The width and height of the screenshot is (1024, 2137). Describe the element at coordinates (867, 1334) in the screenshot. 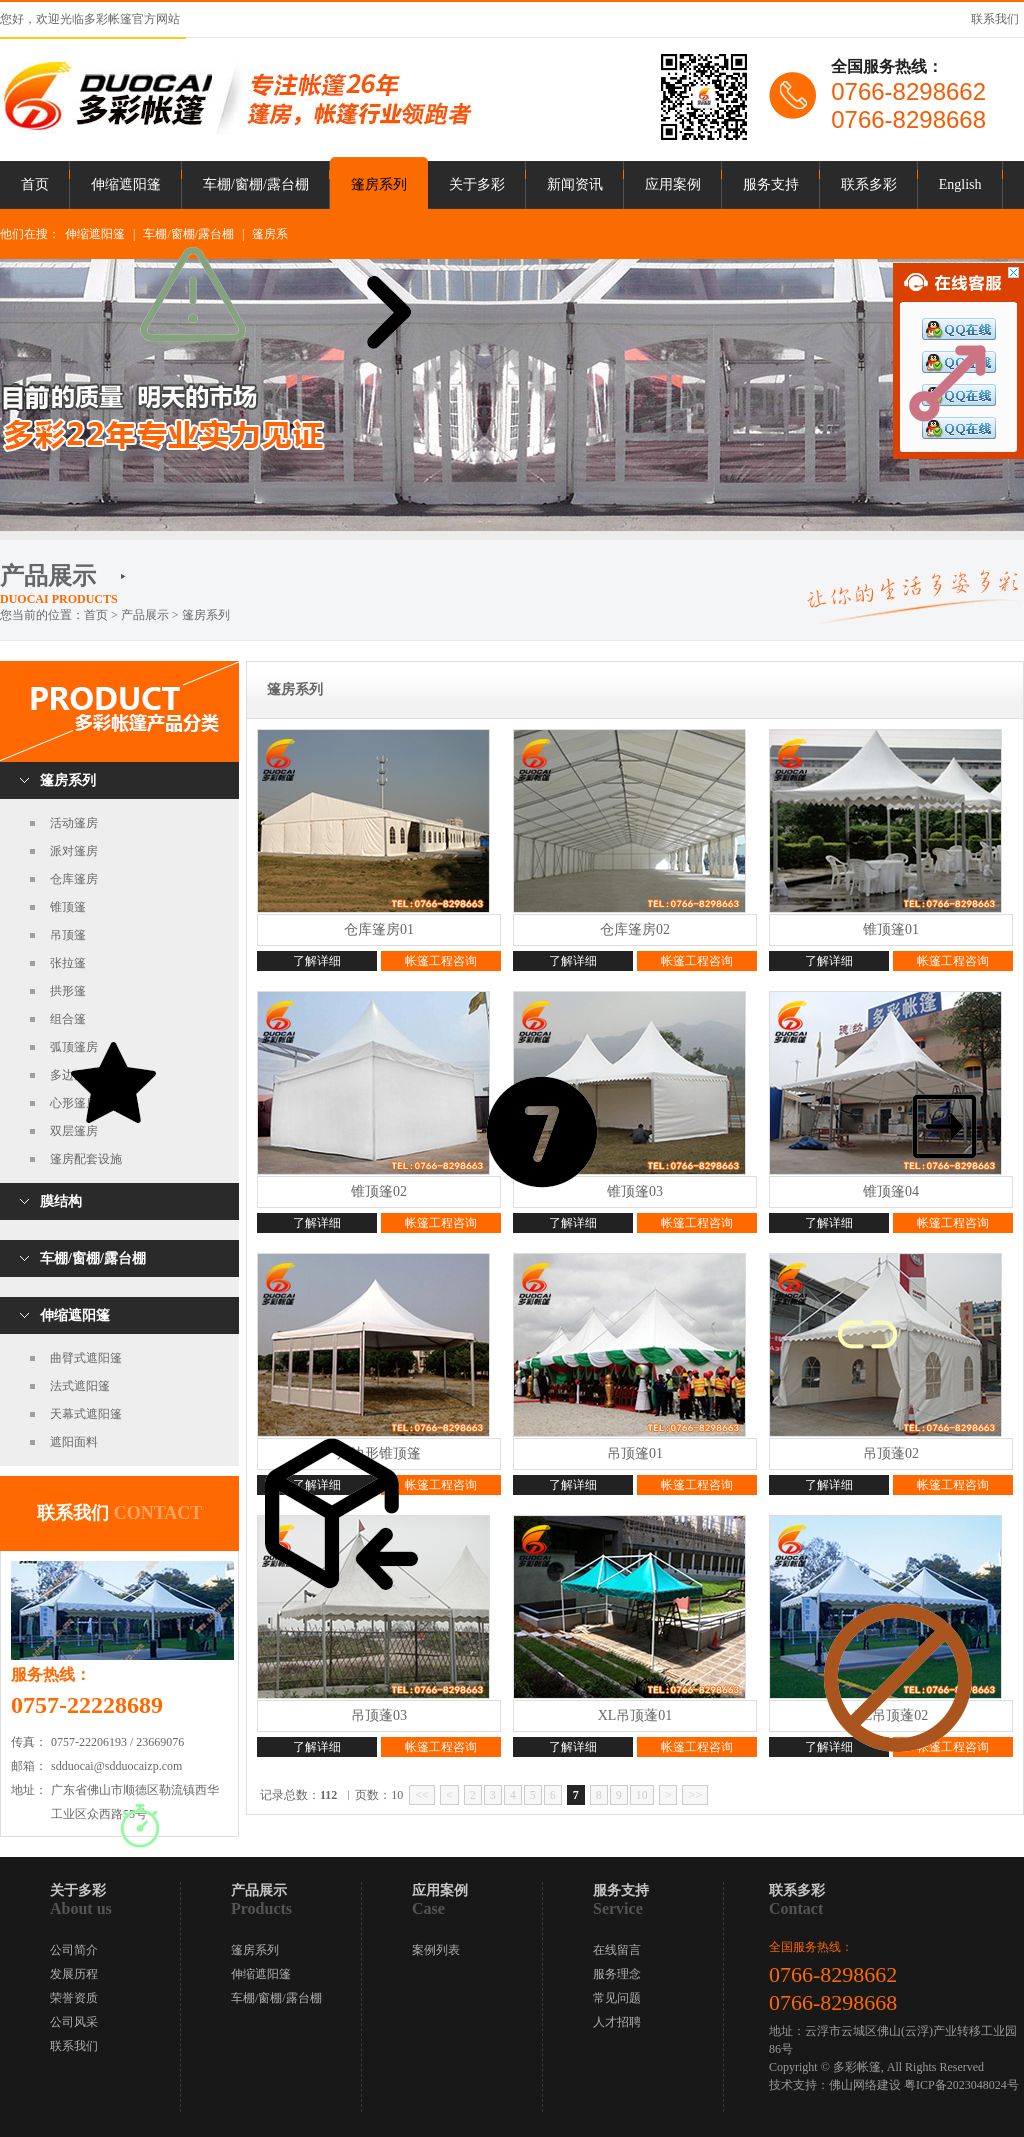

I see `unlink or disconnect a shared resource` at that location.